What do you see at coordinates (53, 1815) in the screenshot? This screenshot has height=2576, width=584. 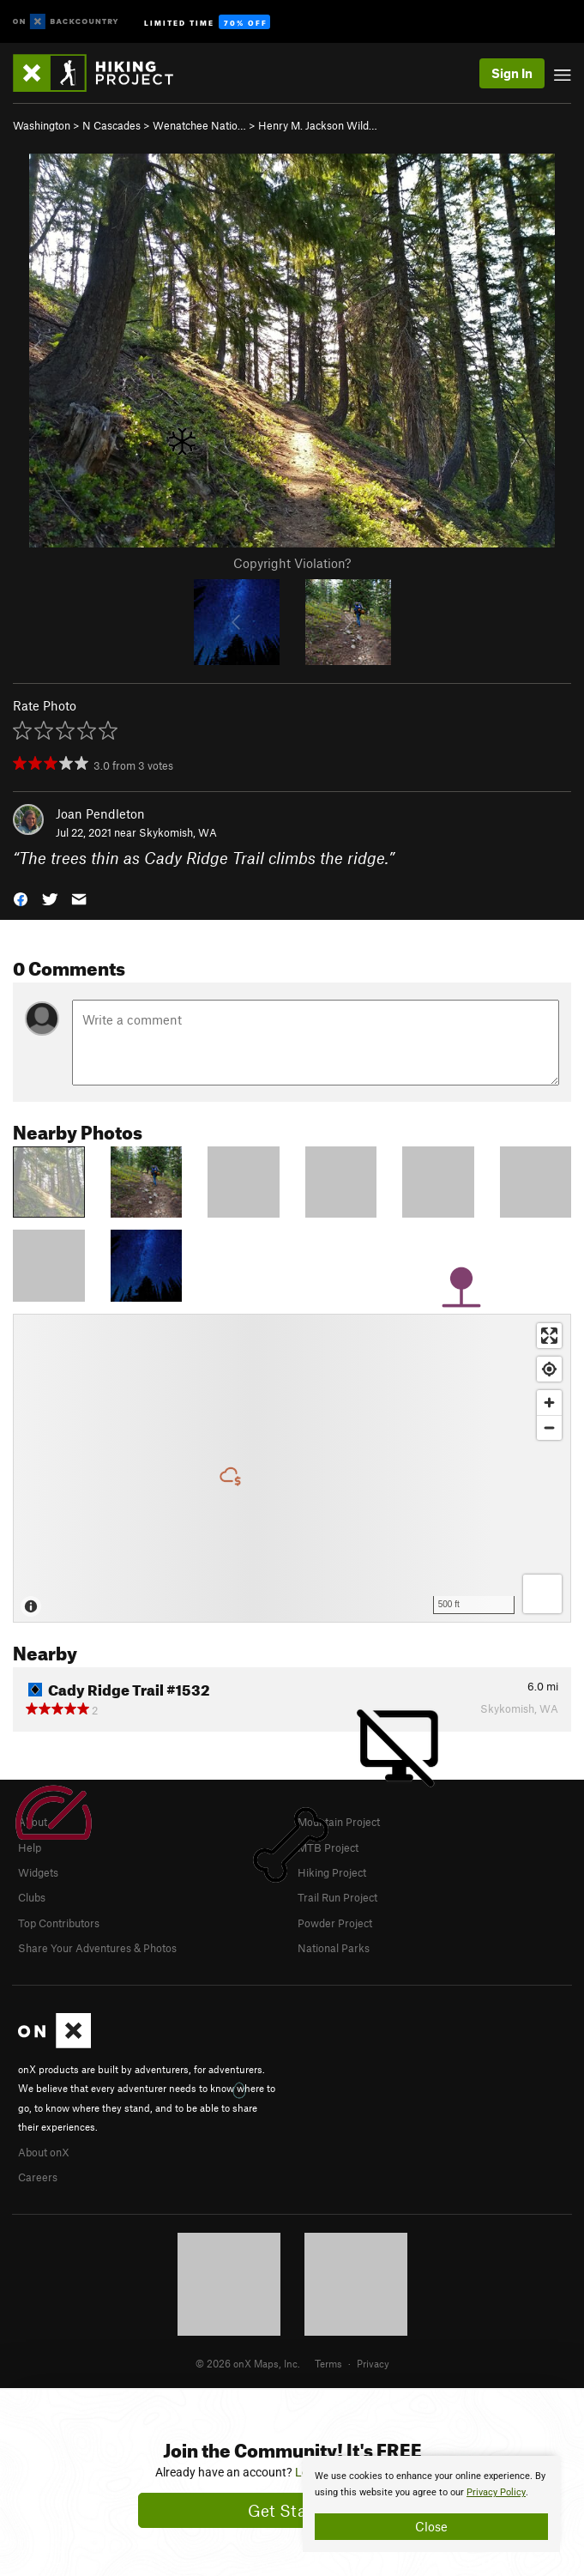 I see `view current speed or performance metrics` at bounding box center [53, 1815].